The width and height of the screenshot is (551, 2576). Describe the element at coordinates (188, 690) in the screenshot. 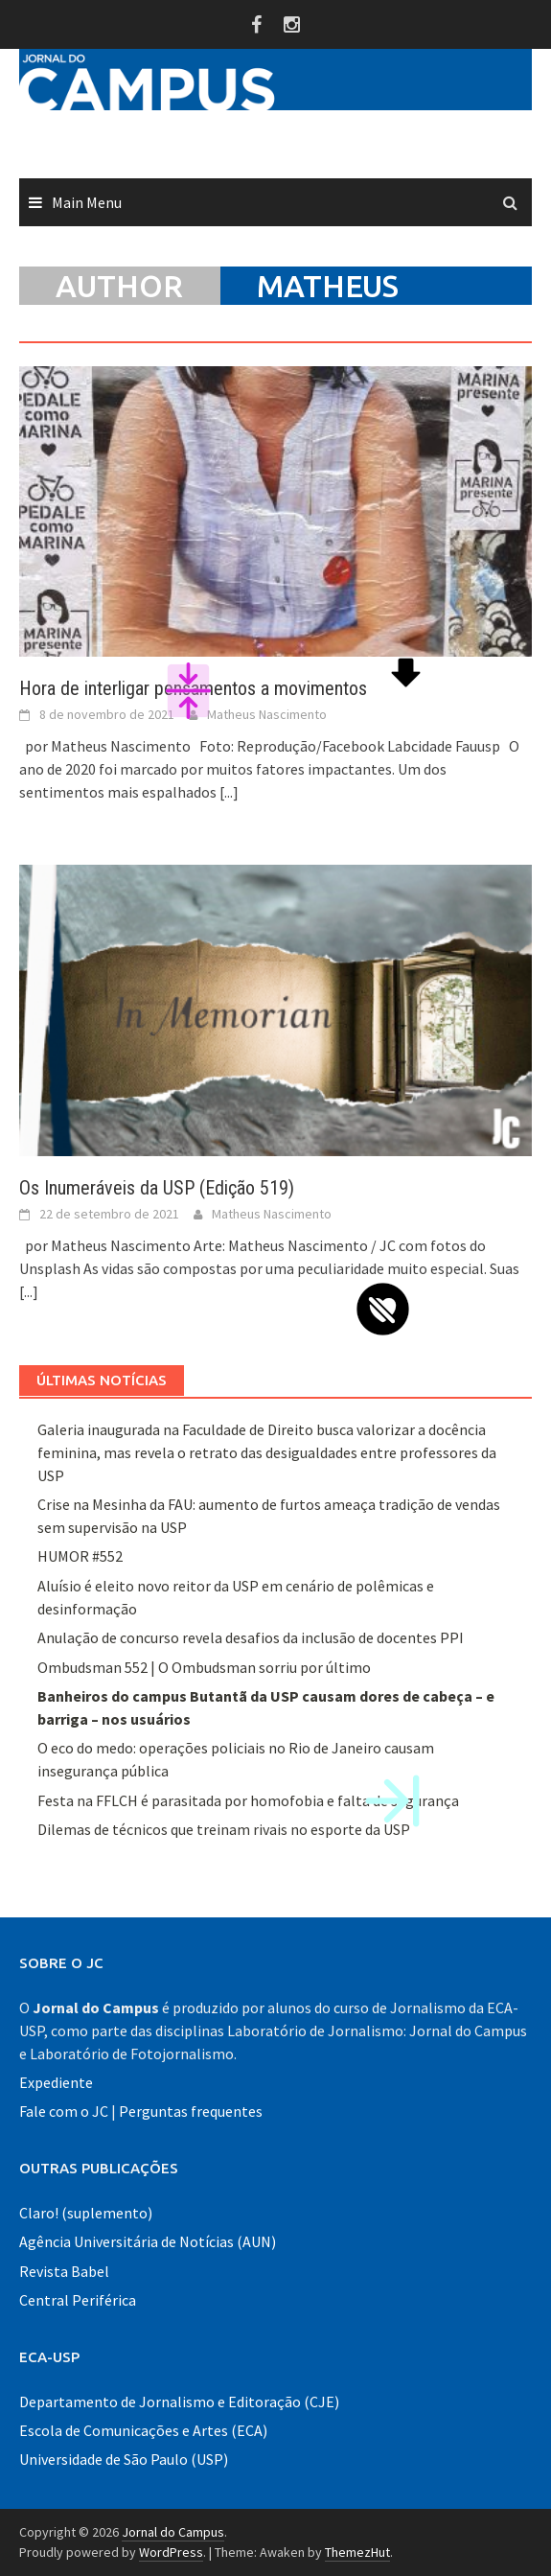

I see `collapse content vertically` at that location.